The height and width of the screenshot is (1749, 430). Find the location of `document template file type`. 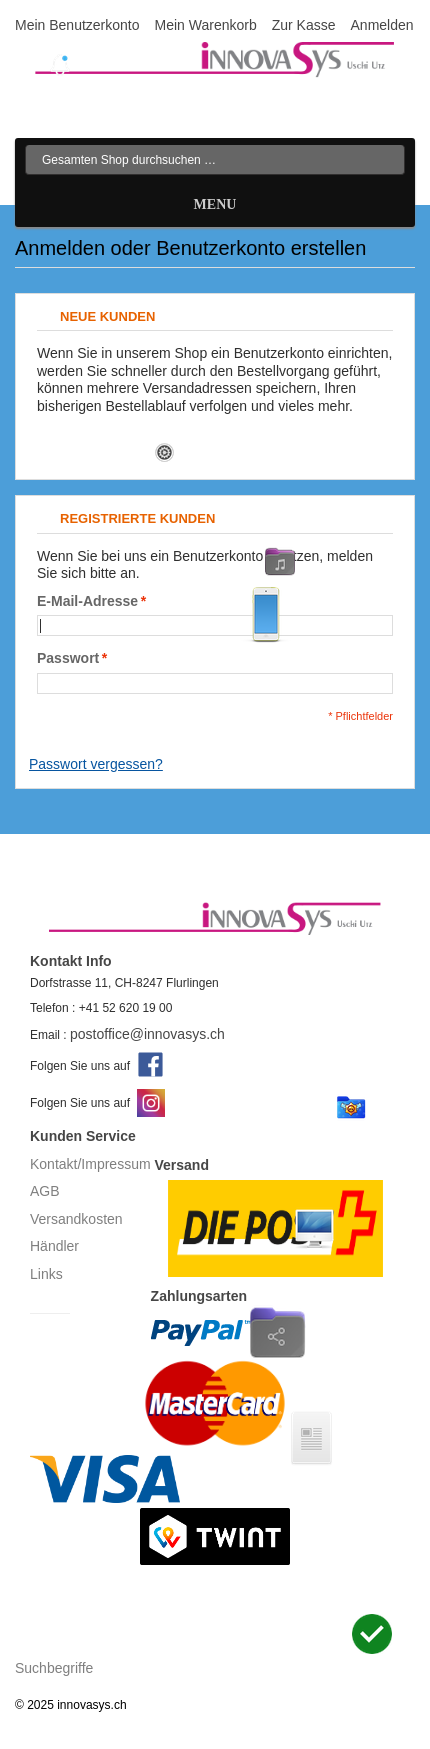

document template file type is located at coordinates (311, 1438).